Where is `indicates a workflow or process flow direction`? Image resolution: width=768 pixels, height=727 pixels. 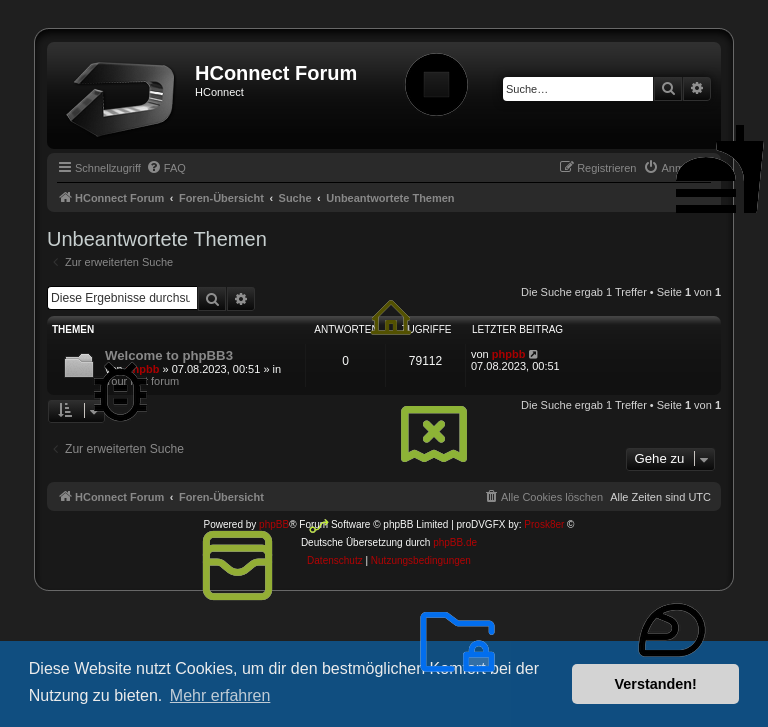 indicates a workflow or process flow direction is located at coordinates (319, 526).